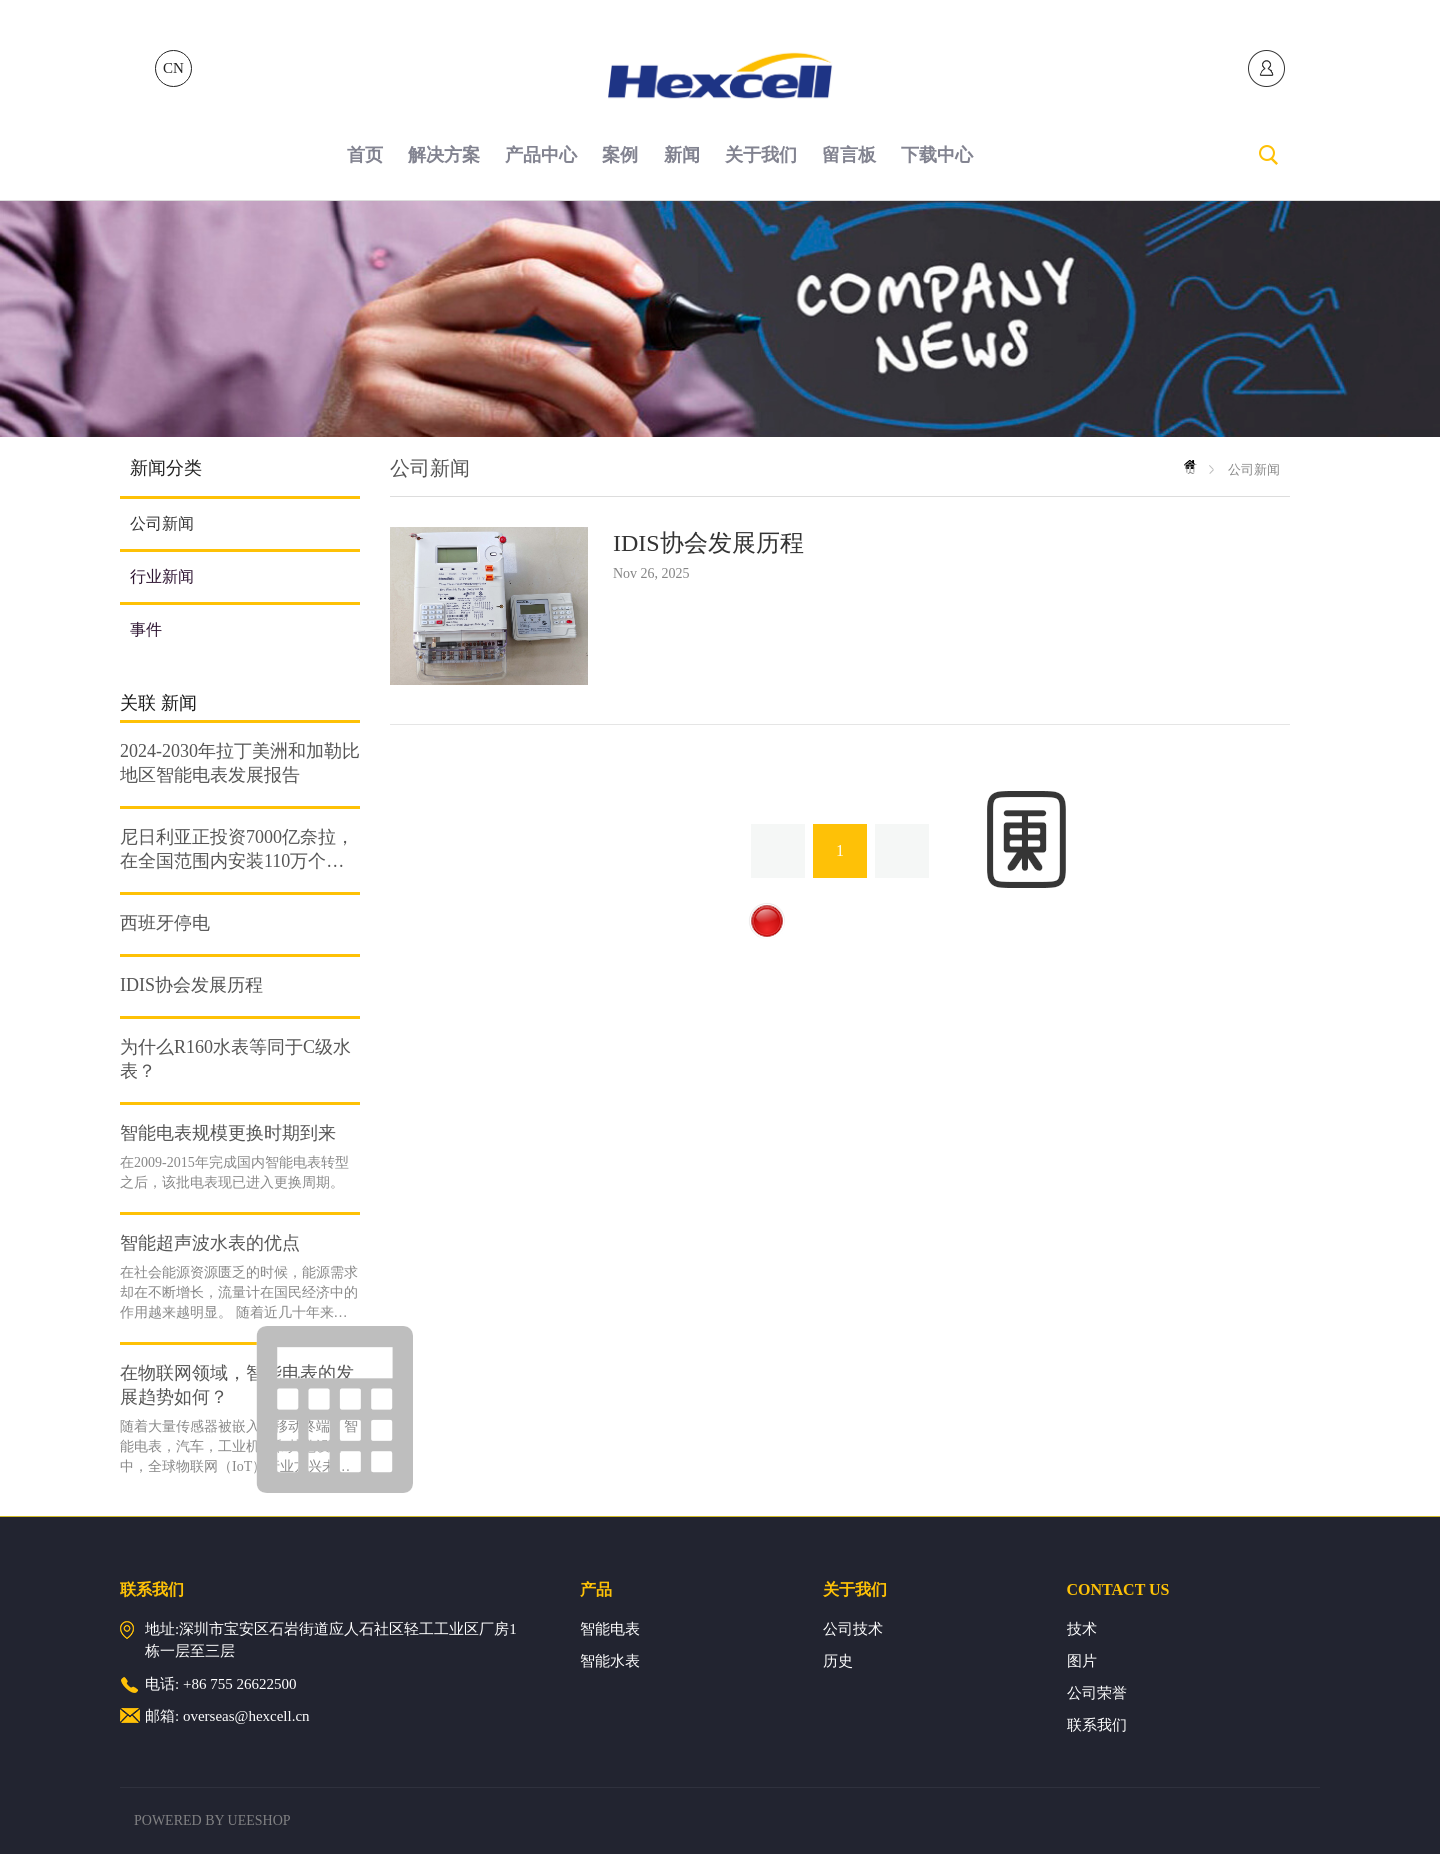  What do you see at coordinates (1029, 839) in the screenshot?
I see `launch gnome mahjongg tile matching game` at bounding box center [1029, 839].